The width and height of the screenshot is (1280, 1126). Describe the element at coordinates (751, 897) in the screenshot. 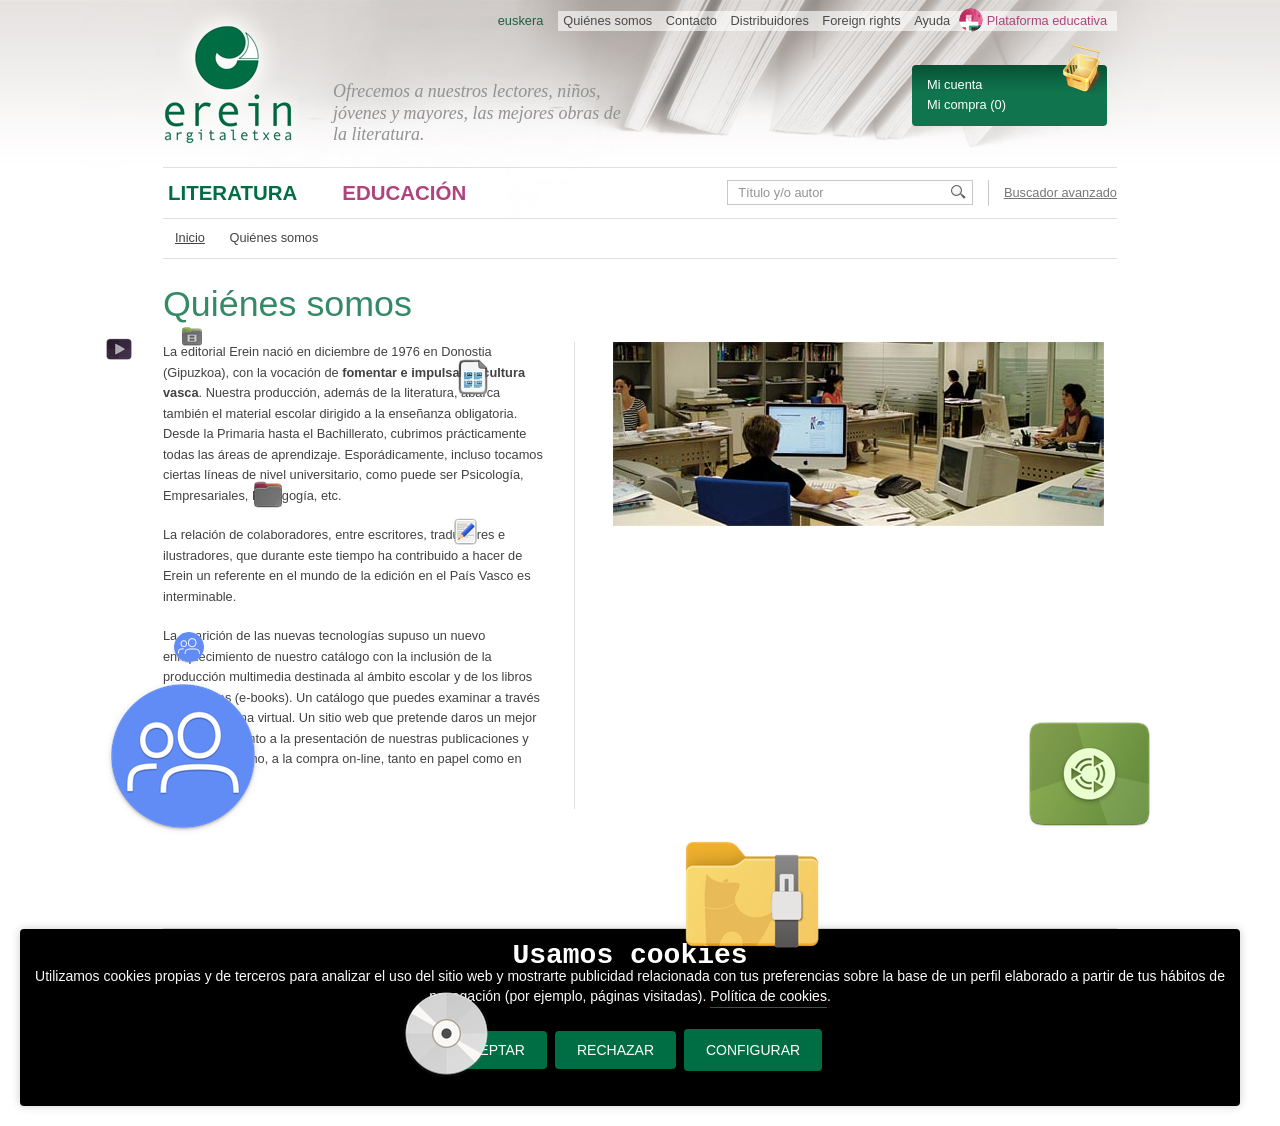

I see `folder containing nanazip compressed archives` at that location.